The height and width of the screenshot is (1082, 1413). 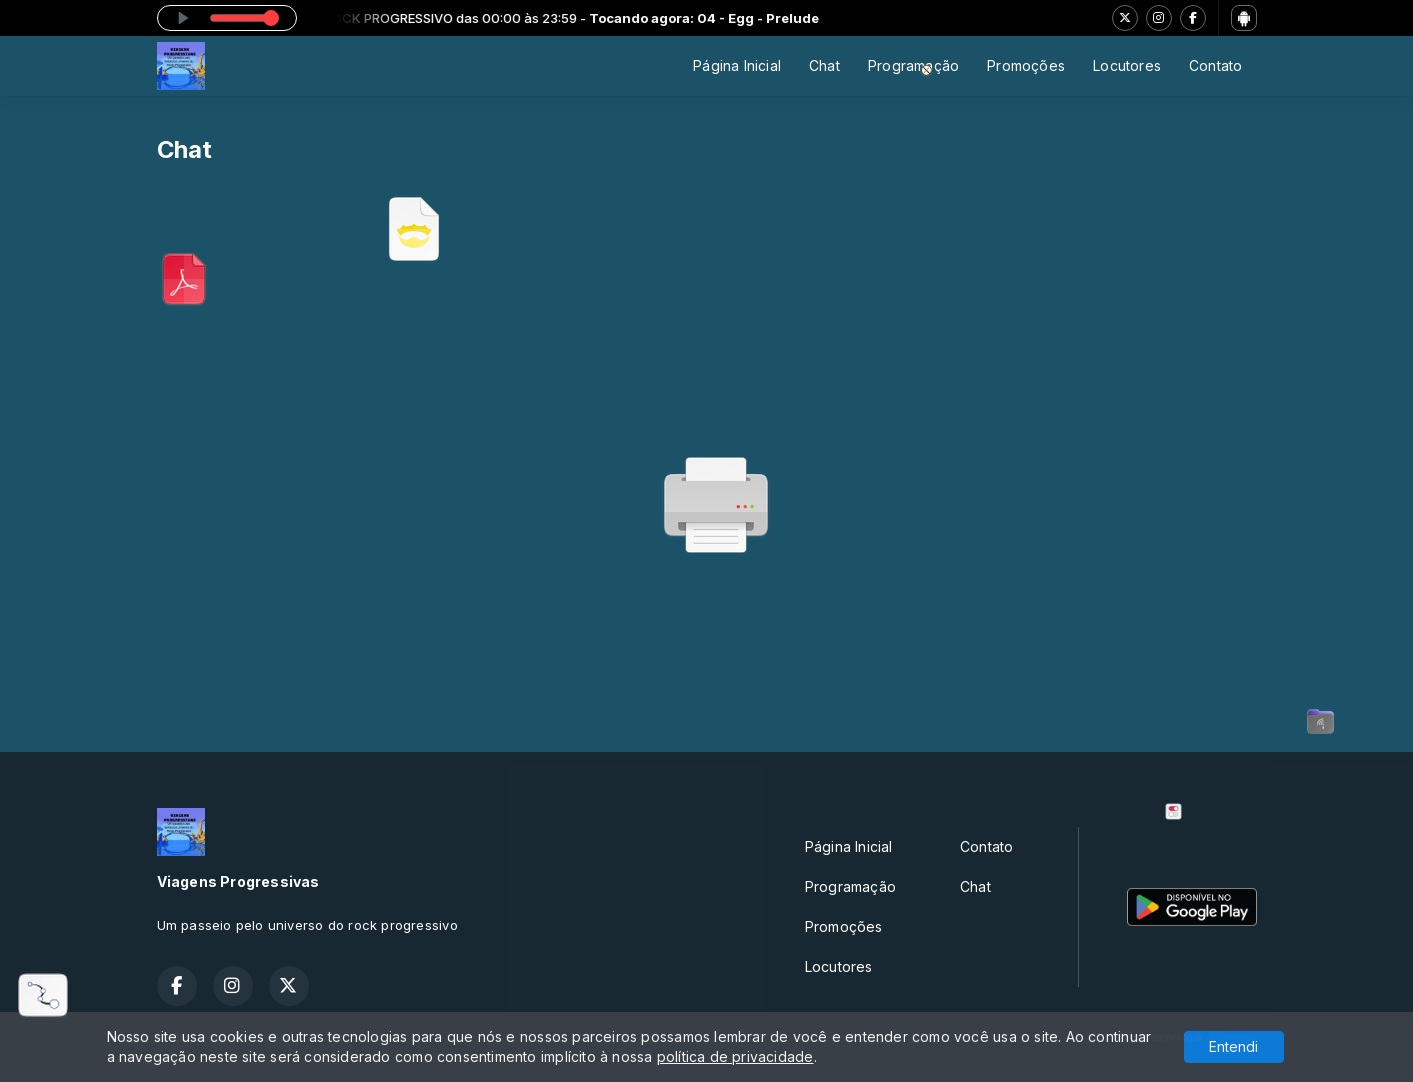 I want to click on a compressed pdf document file, so click(x=184, y=279).